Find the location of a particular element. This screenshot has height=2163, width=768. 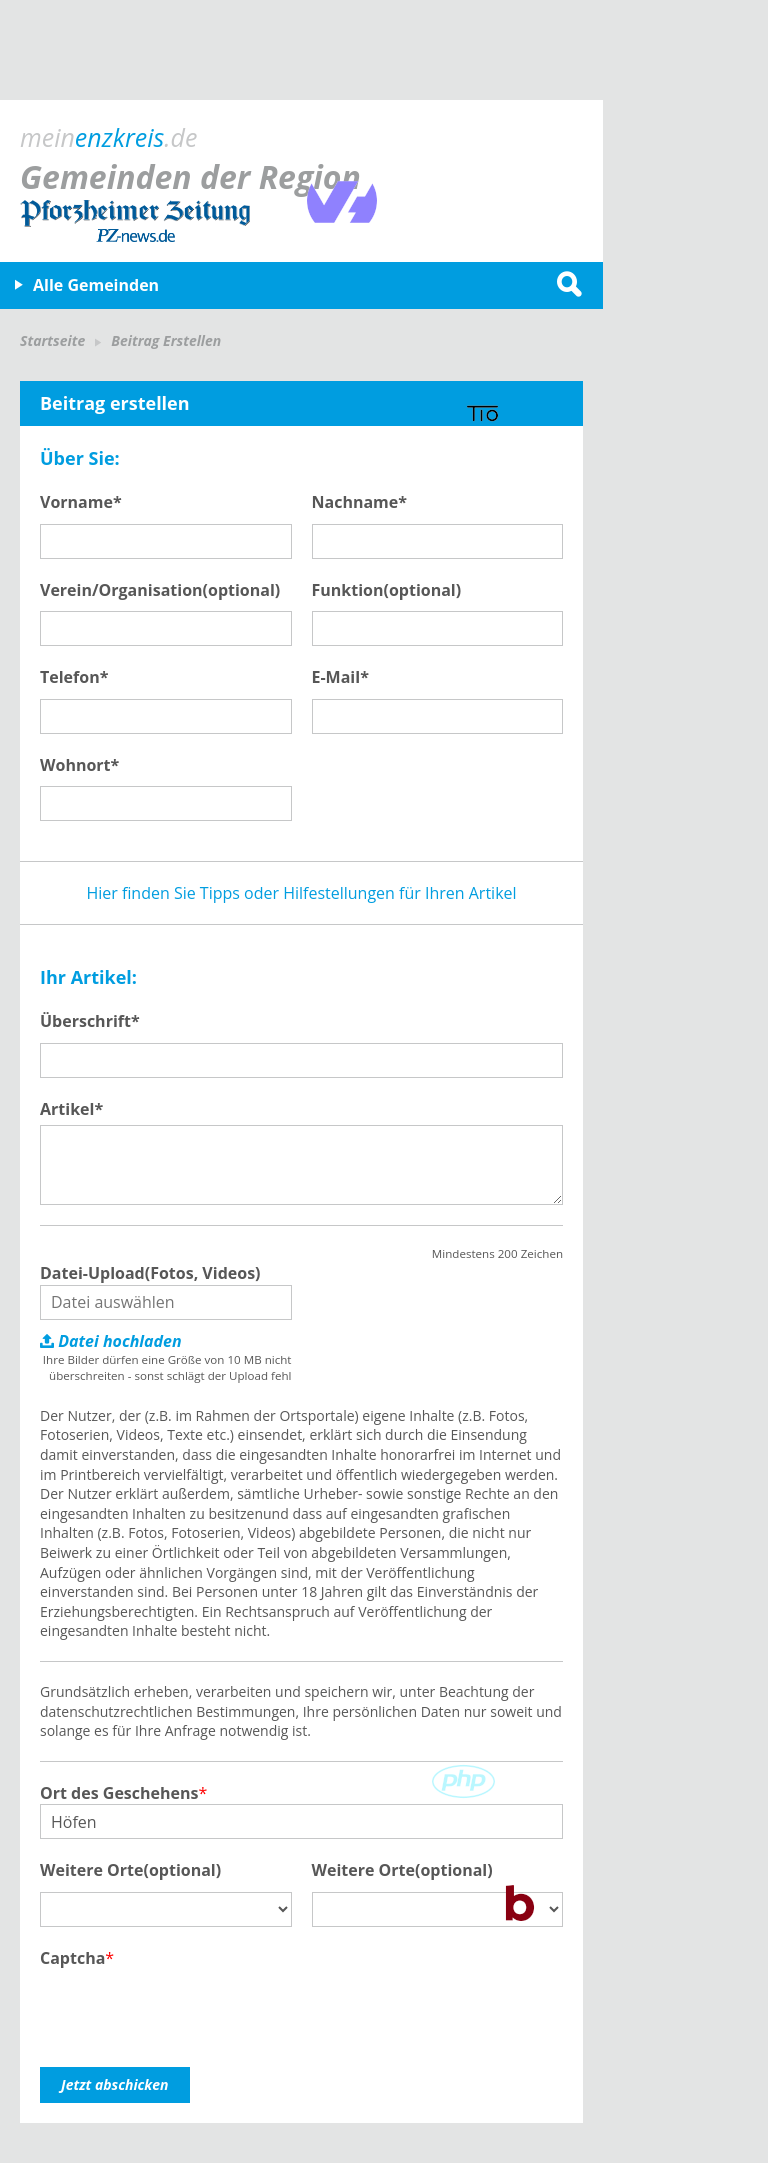

php programming language logo is located at coordinates (463, 1781).